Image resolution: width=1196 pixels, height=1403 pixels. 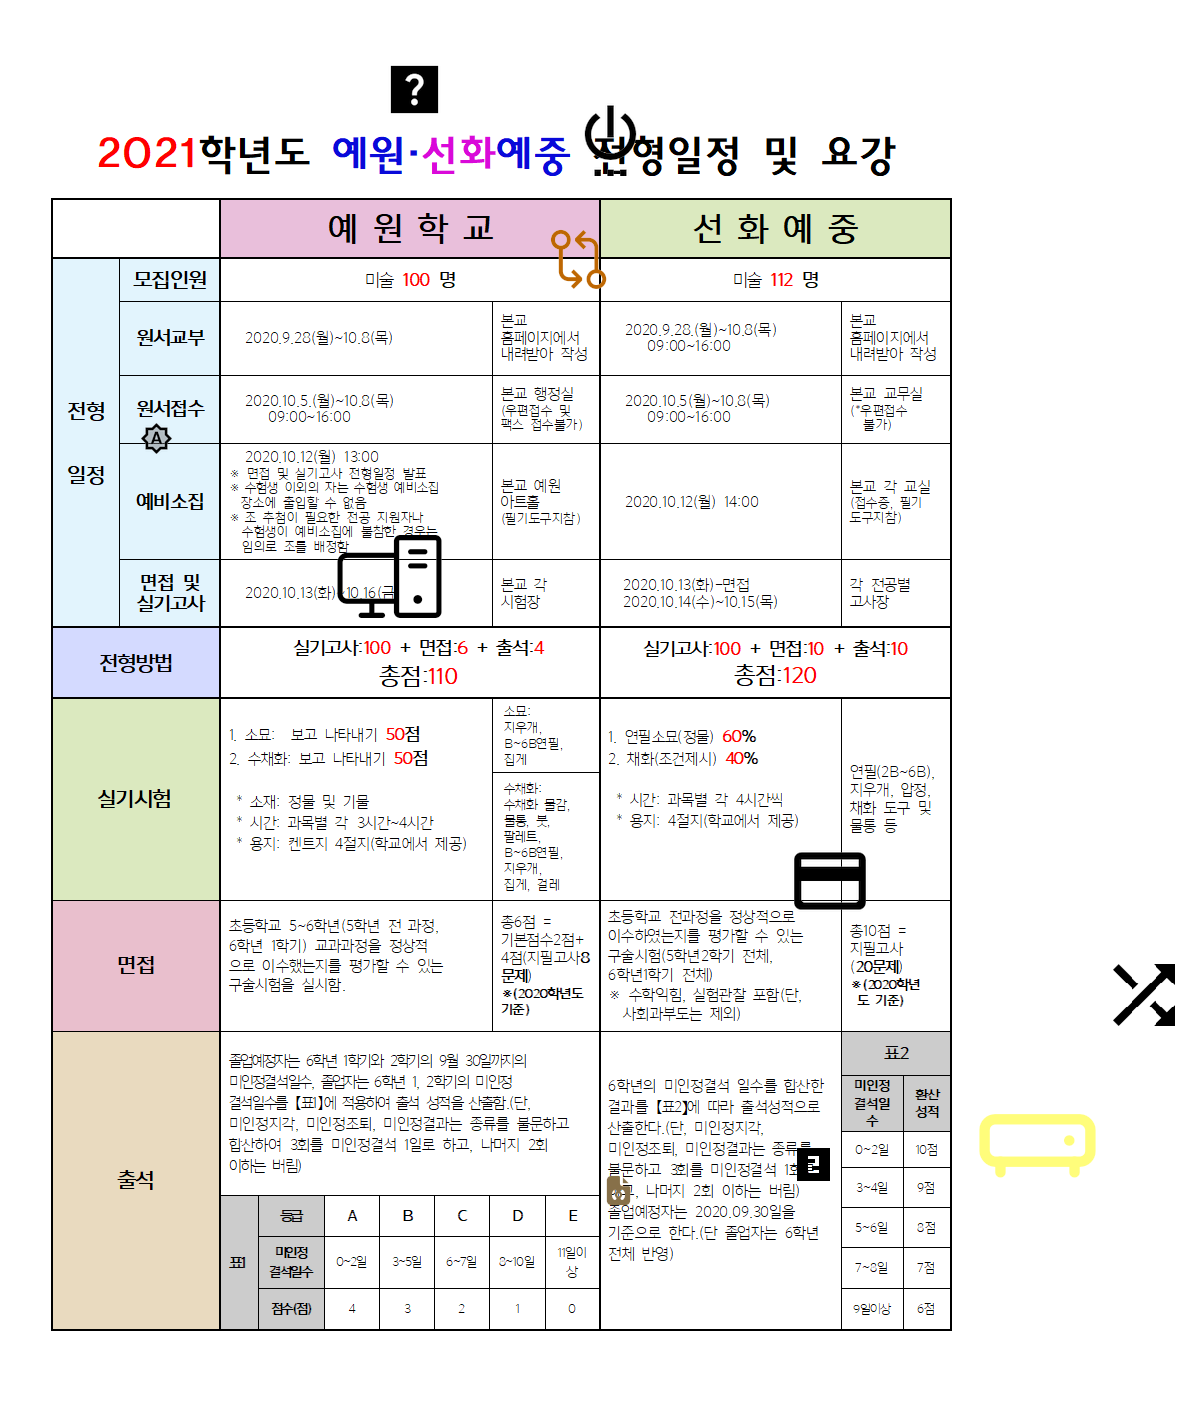 What do you see at coordinates (813, 1164) in the screenshot?
I see `select option number two` at bounding box center [813, 1164].